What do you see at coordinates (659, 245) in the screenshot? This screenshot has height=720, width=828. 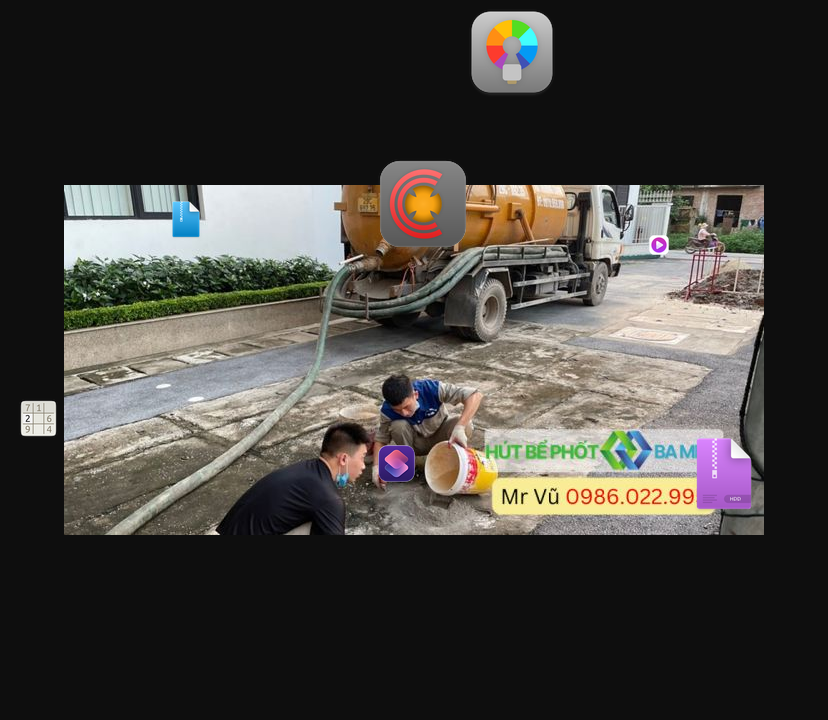 I see `open mplayer media player app` at bounding box center [659, 245].